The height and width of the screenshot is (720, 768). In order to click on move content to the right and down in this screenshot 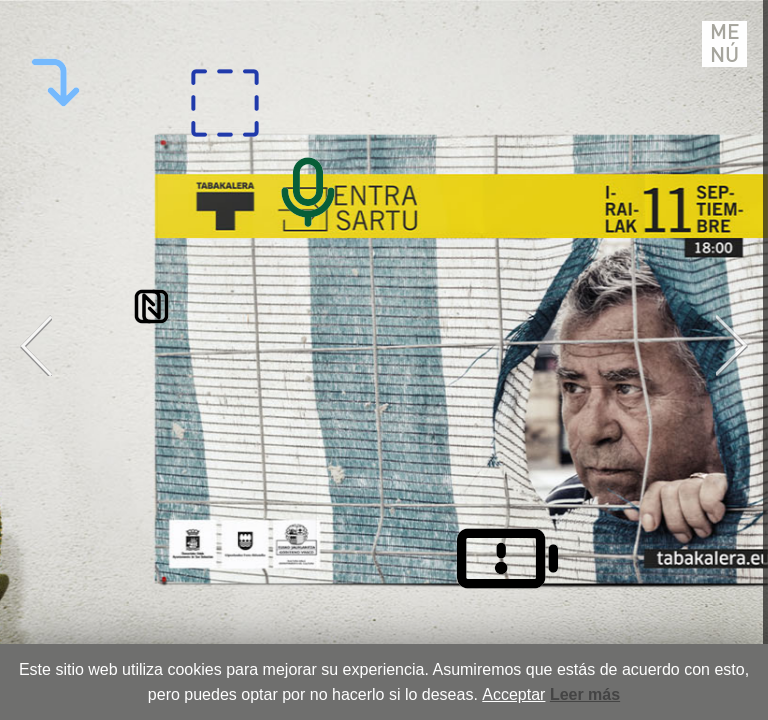, I will do `click(54, 81)`.